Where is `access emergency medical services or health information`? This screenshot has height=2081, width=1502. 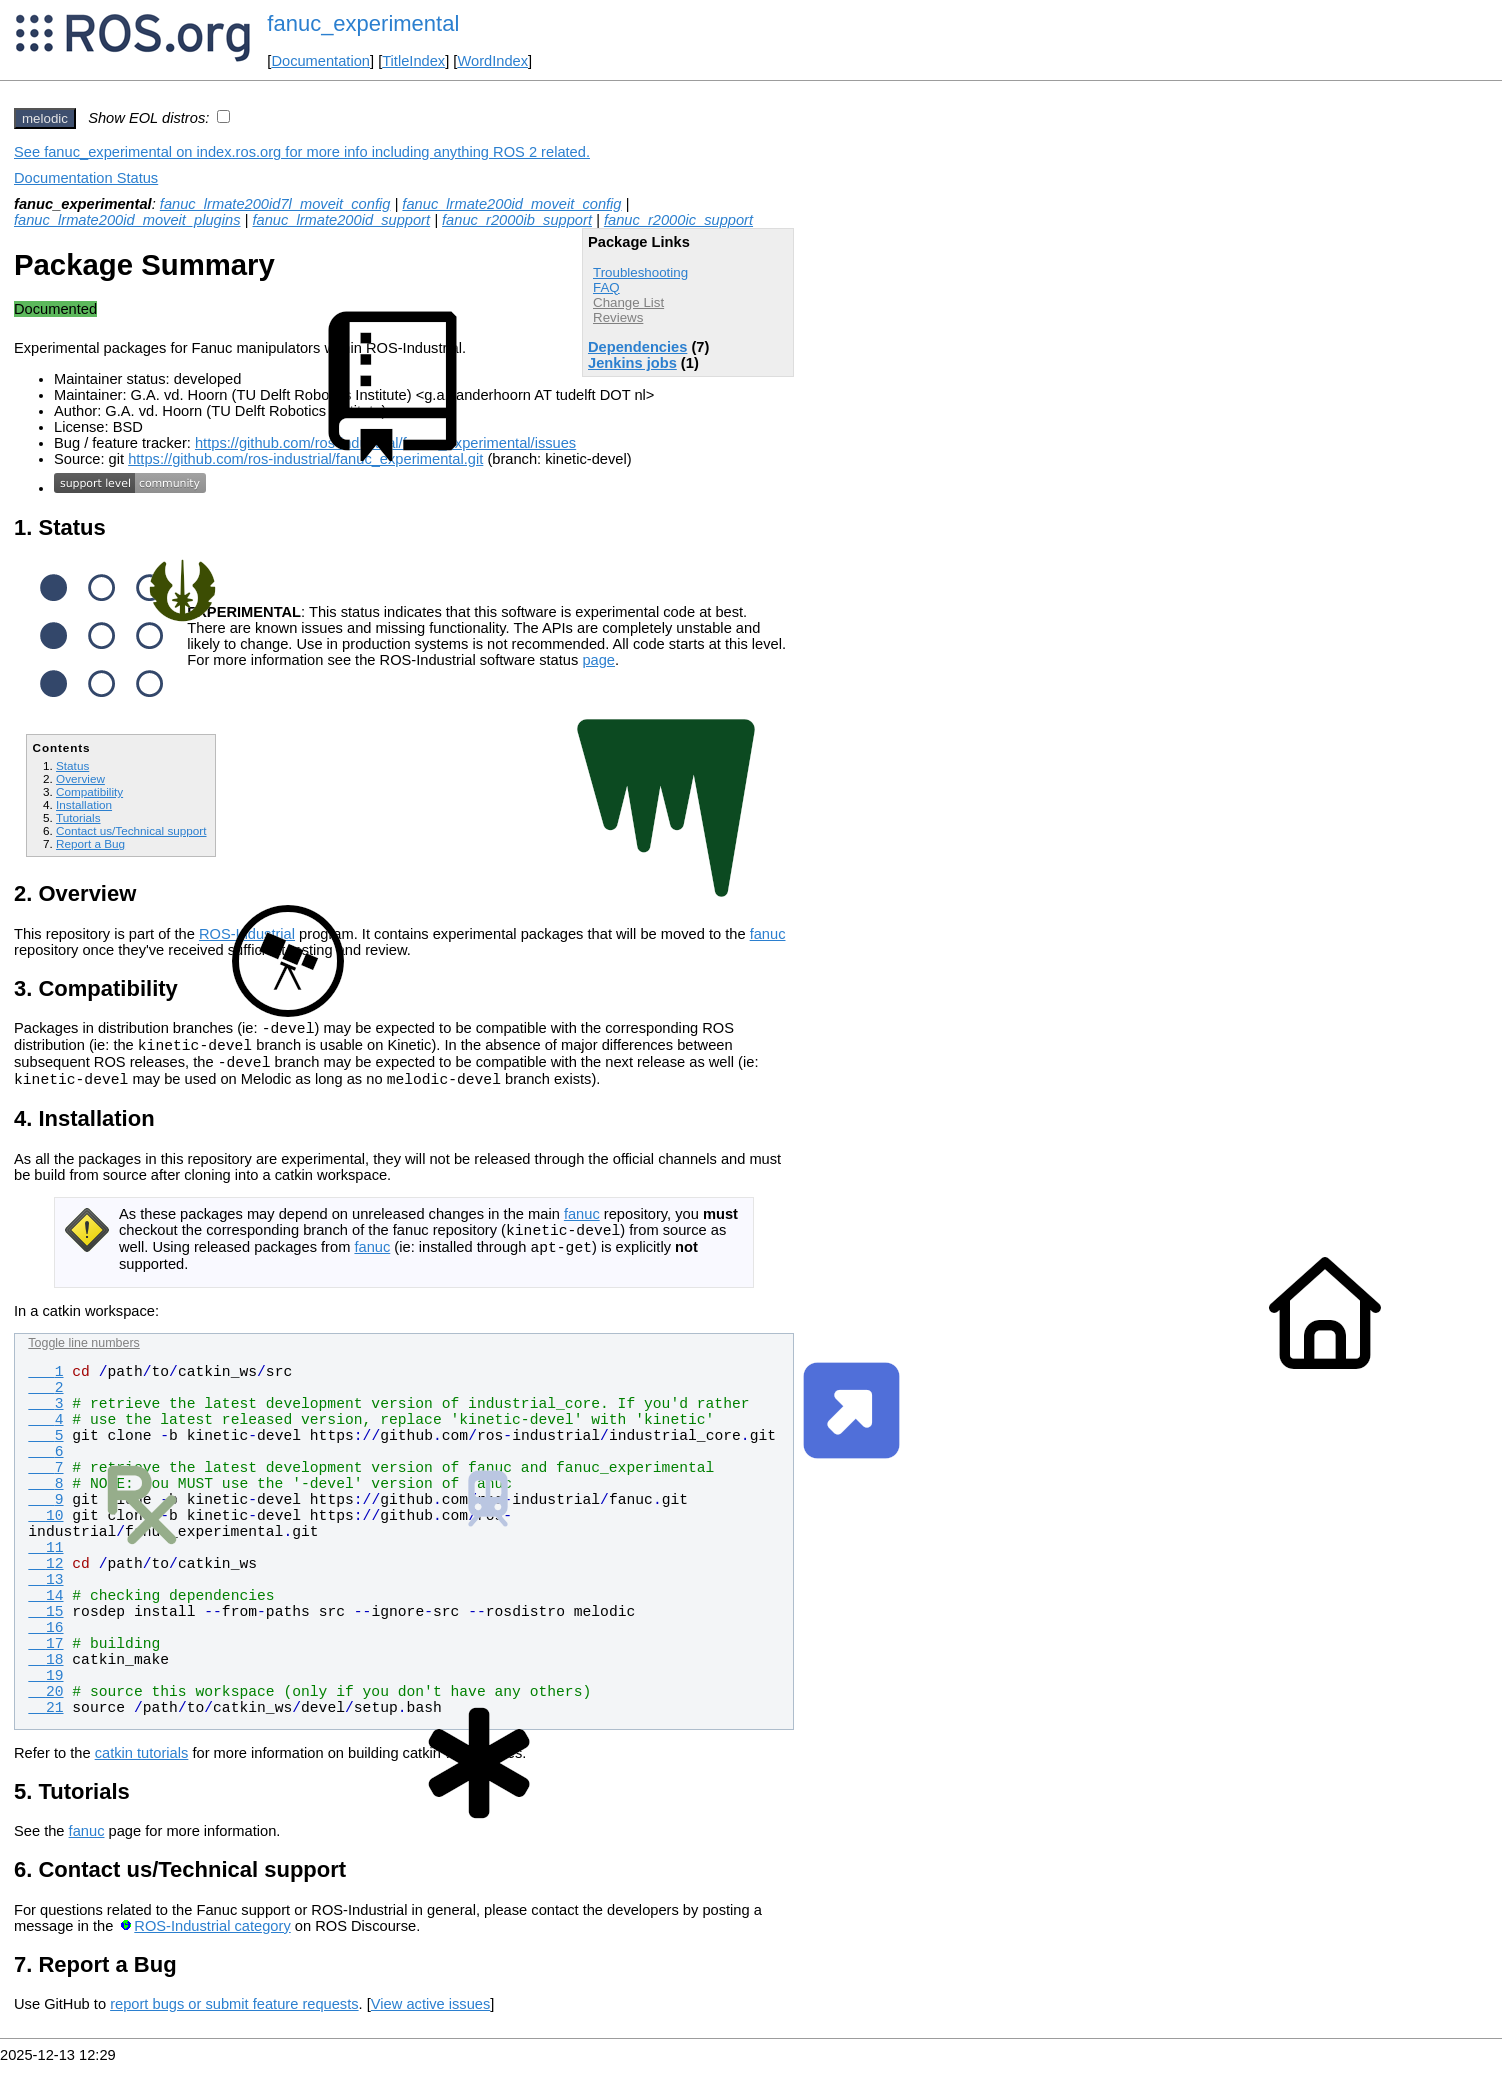
access emergency medical services or health information is located at coordinates (479, 1763).